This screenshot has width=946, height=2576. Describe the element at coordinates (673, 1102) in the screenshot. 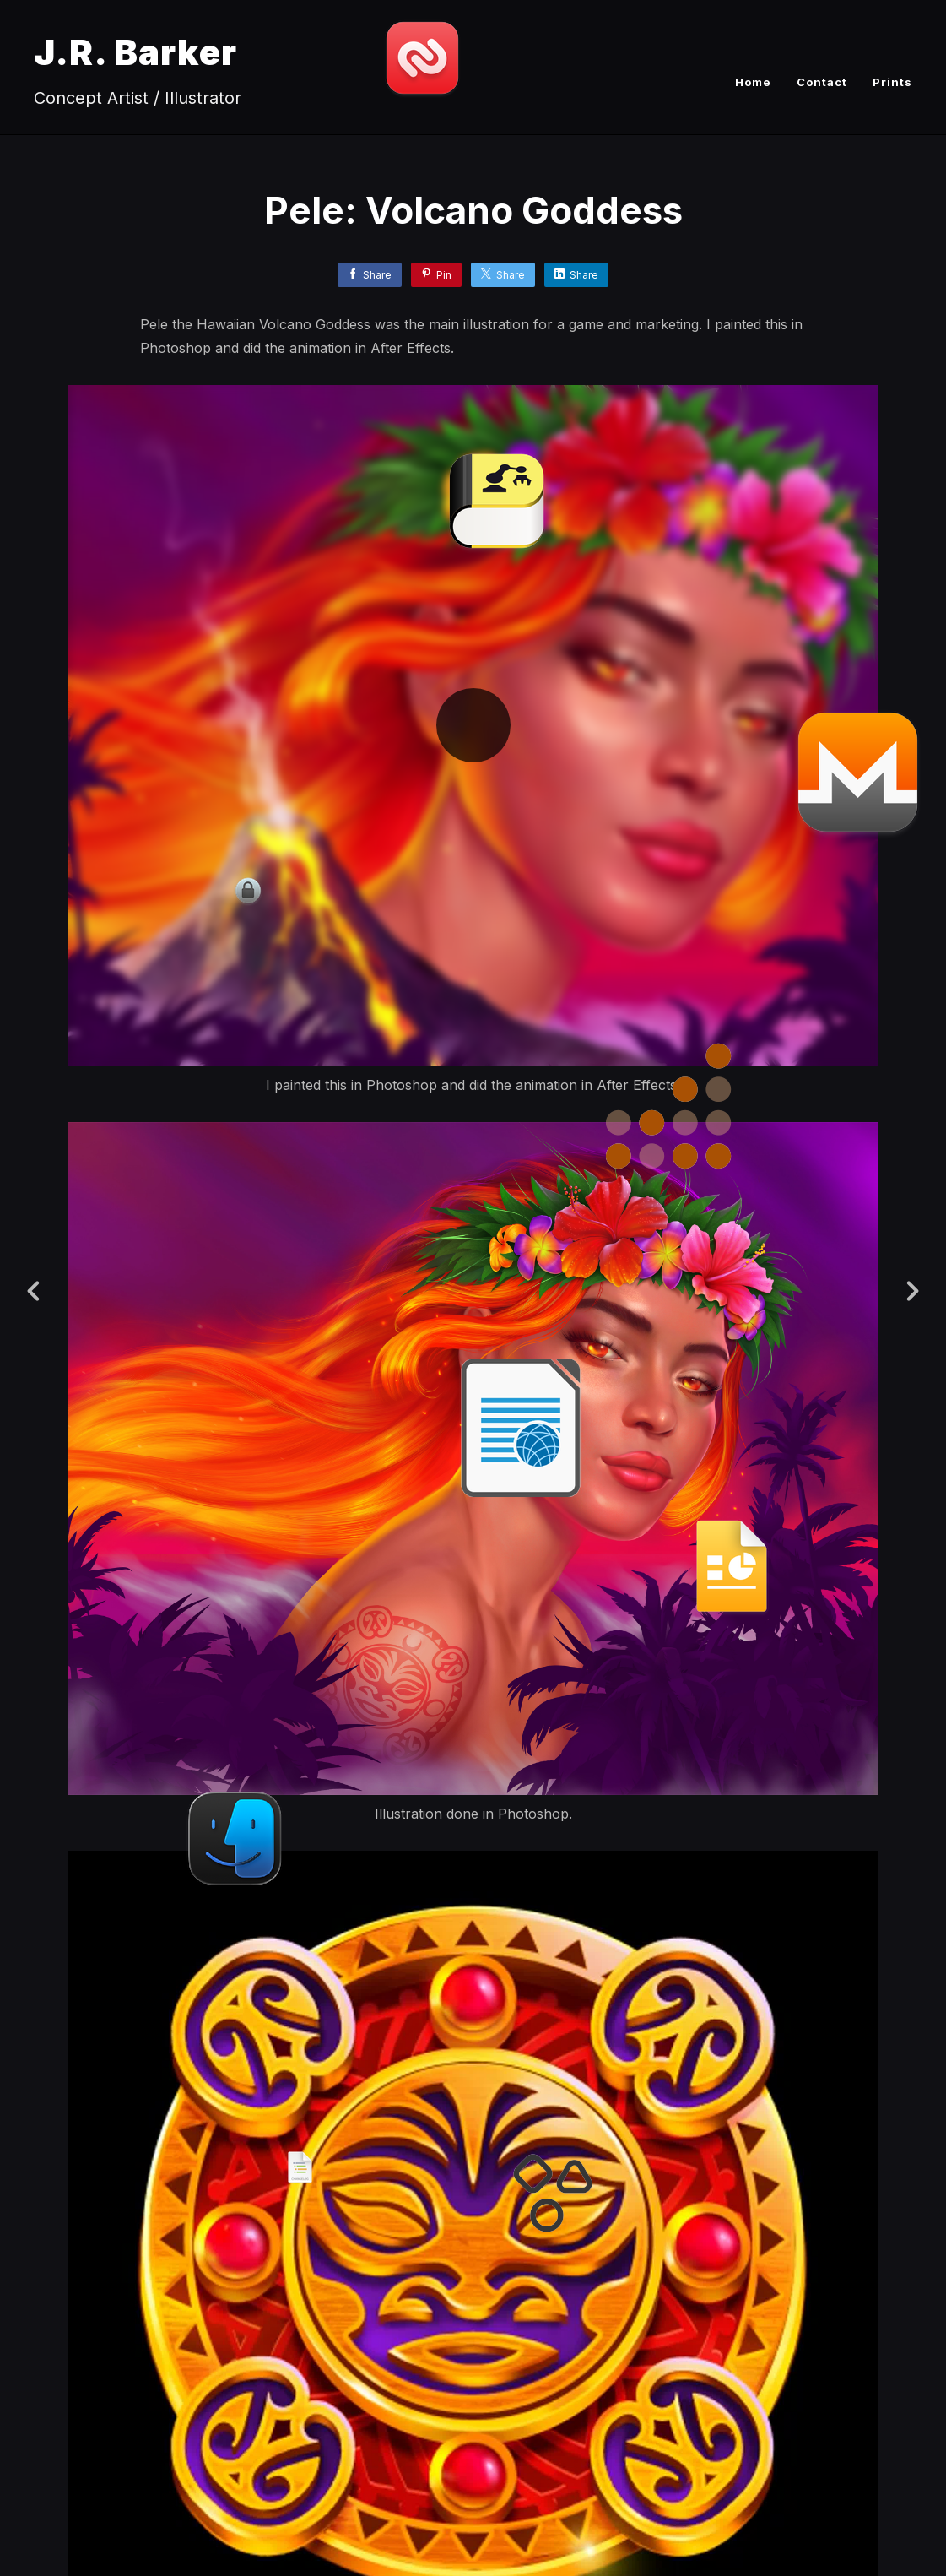

I see `launch four-in-a-row game` at that location.